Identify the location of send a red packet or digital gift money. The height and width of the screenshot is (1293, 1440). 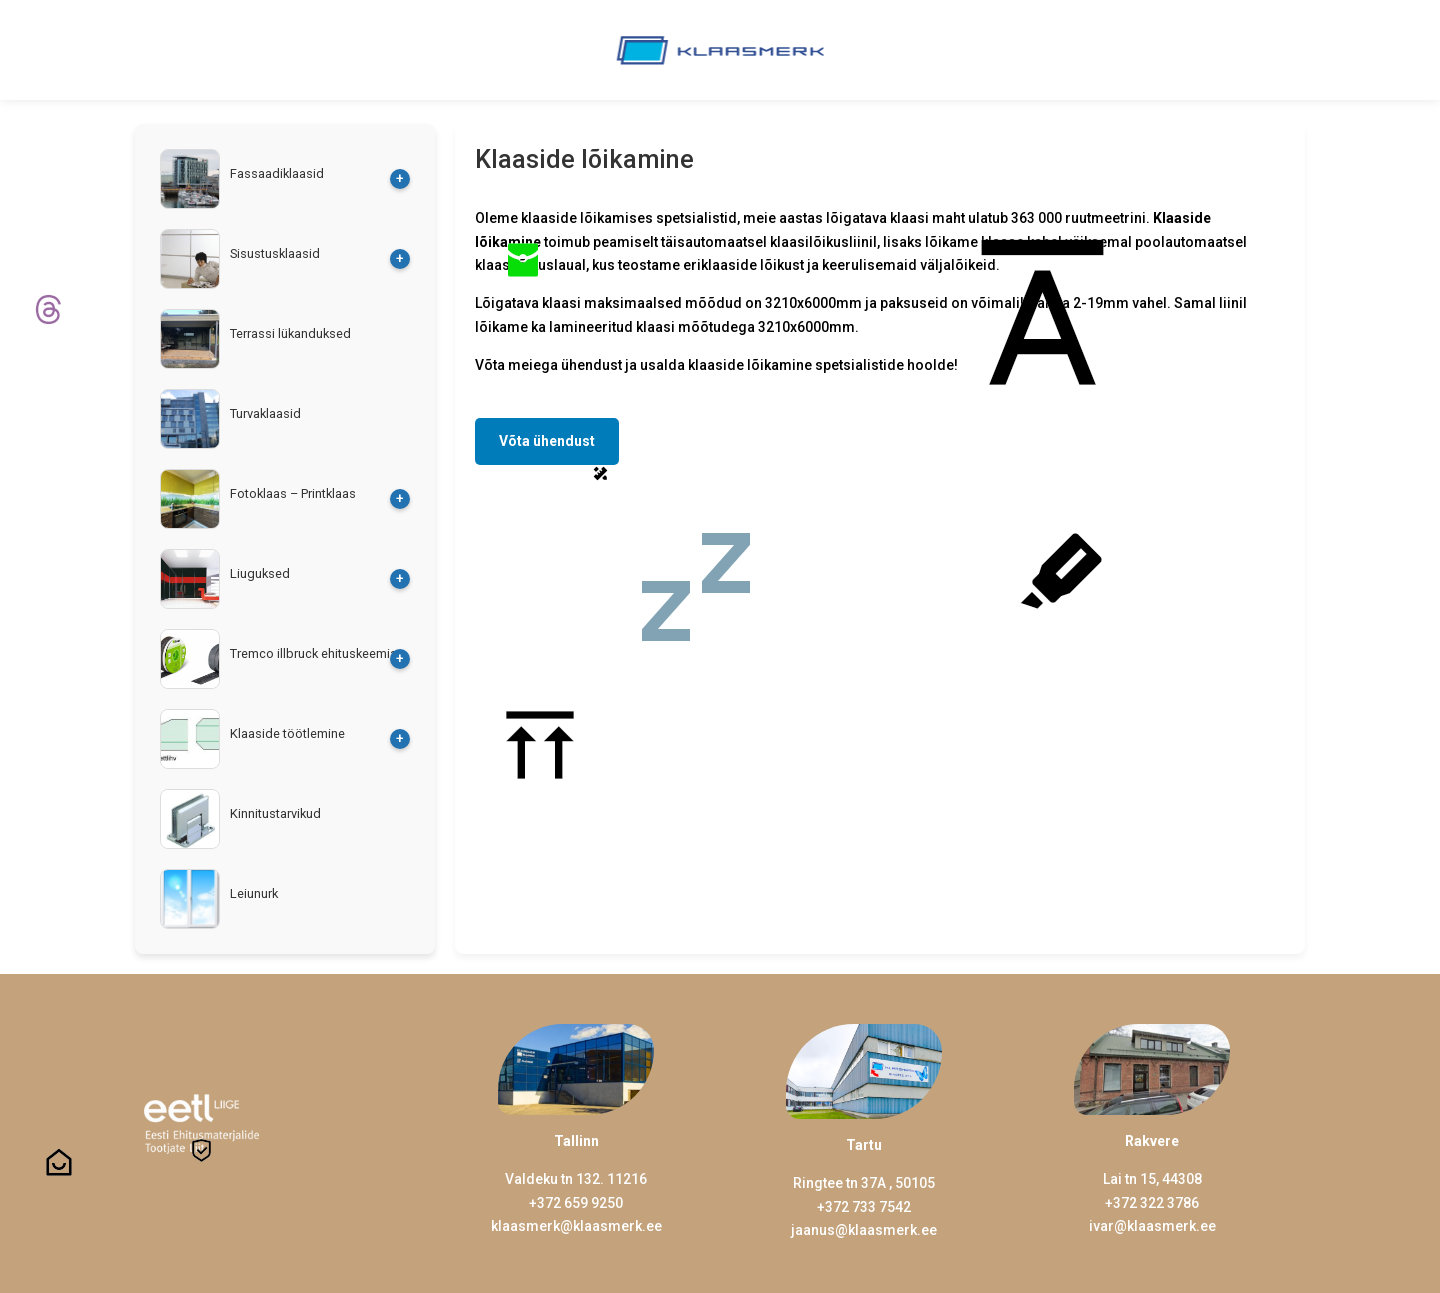
(523, 260).